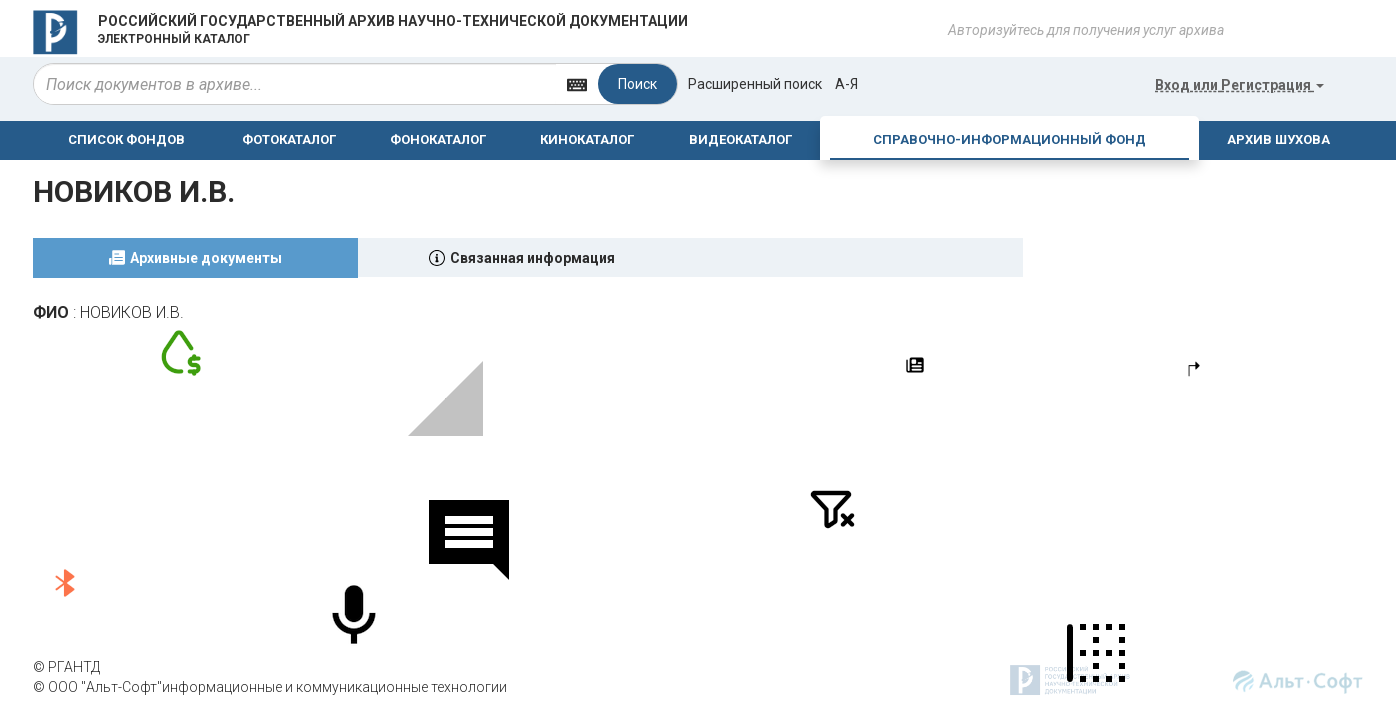  I want to click on add a comment to the document, so click(469, 540).